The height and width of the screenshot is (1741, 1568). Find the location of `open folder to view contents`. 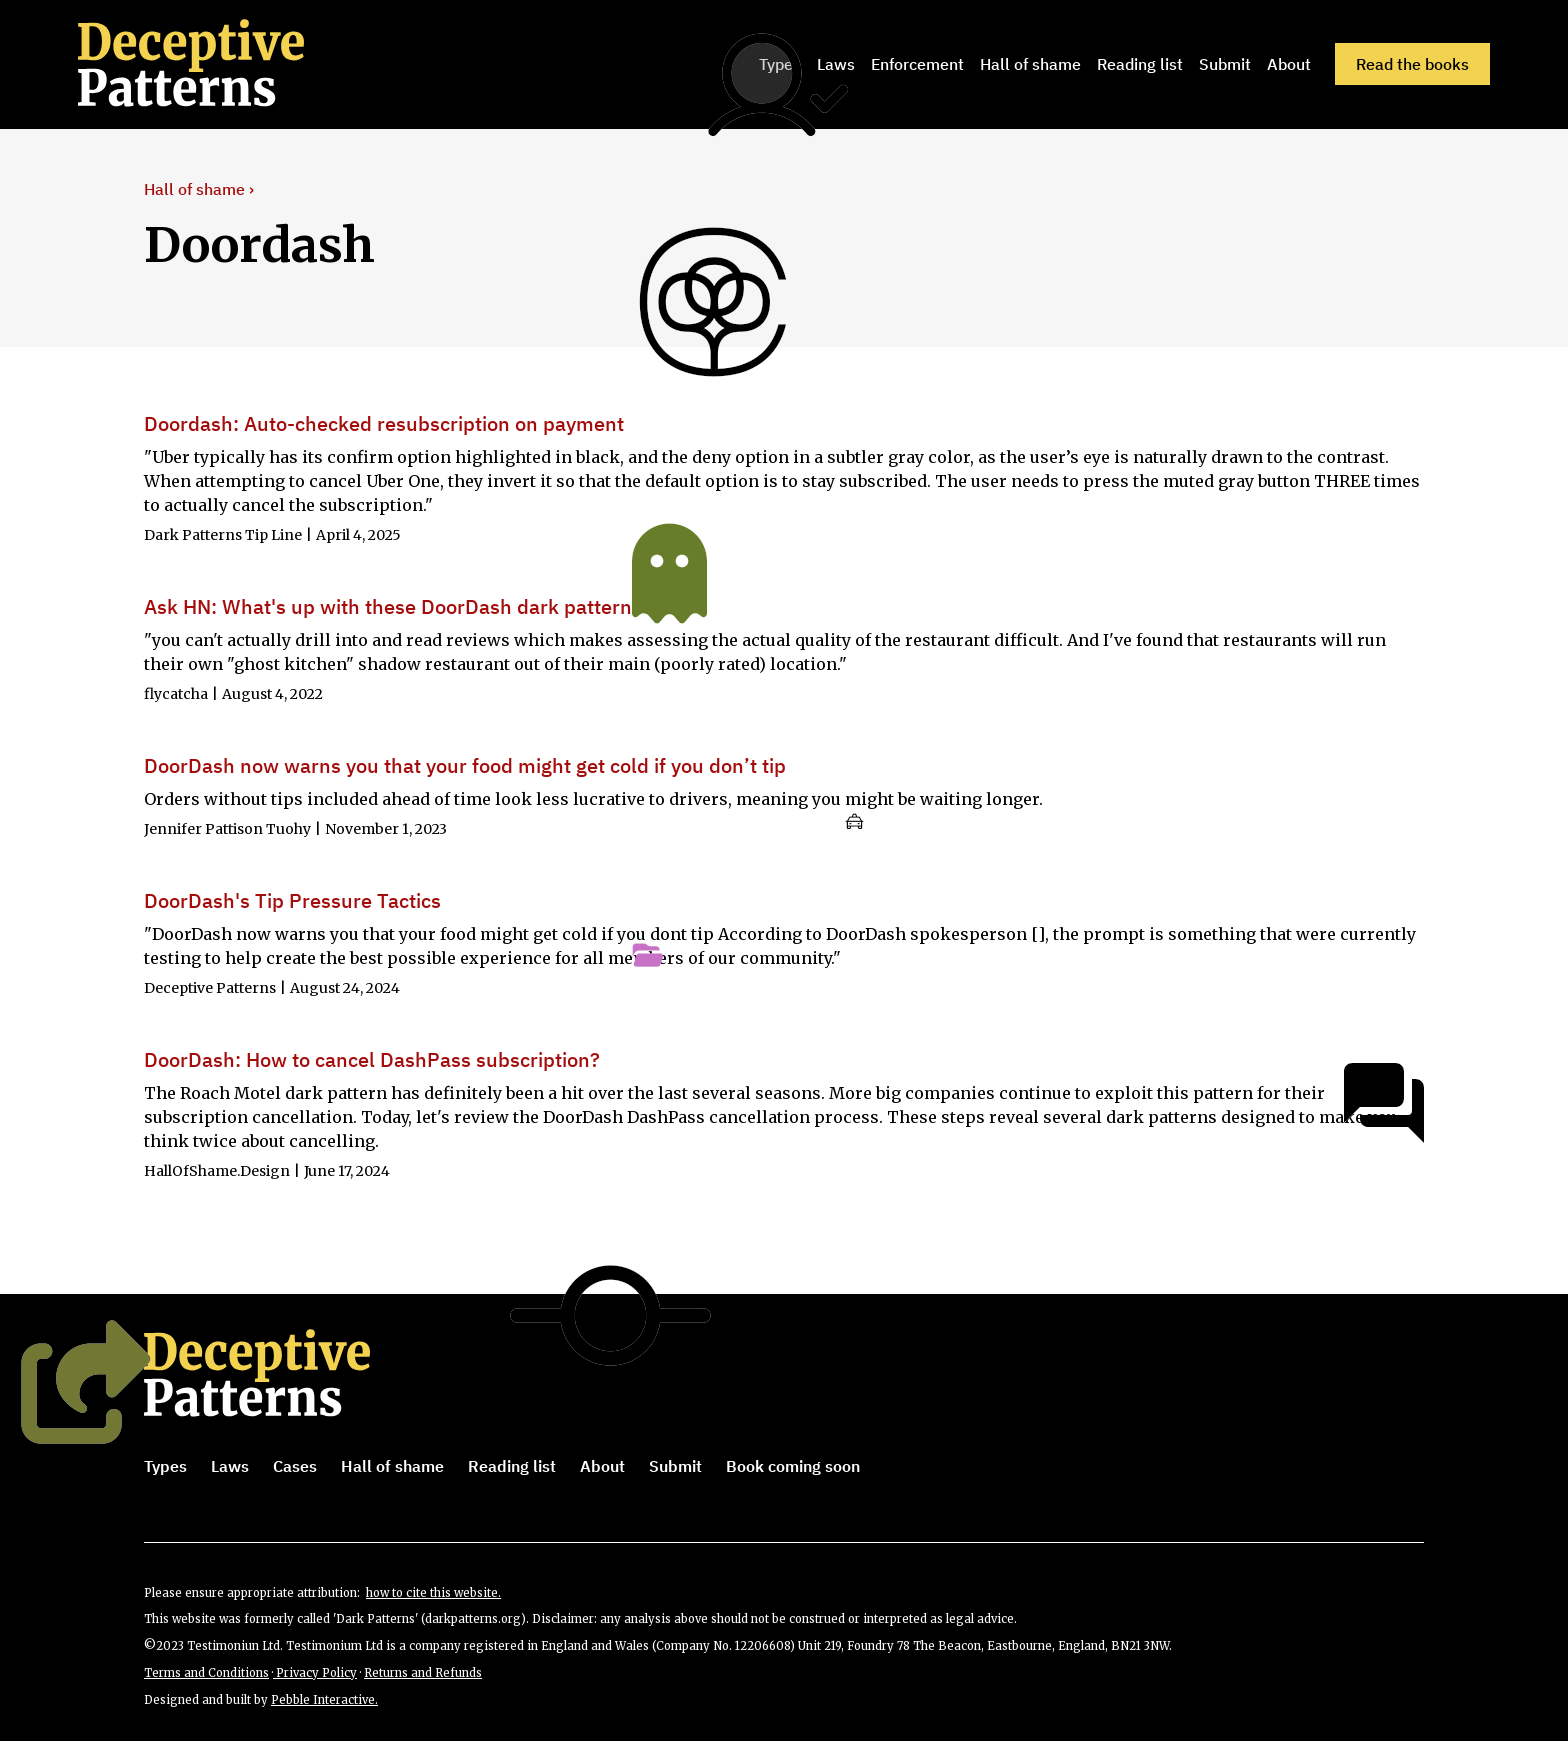

open folder to view contents is located at coordinates (647, 956).